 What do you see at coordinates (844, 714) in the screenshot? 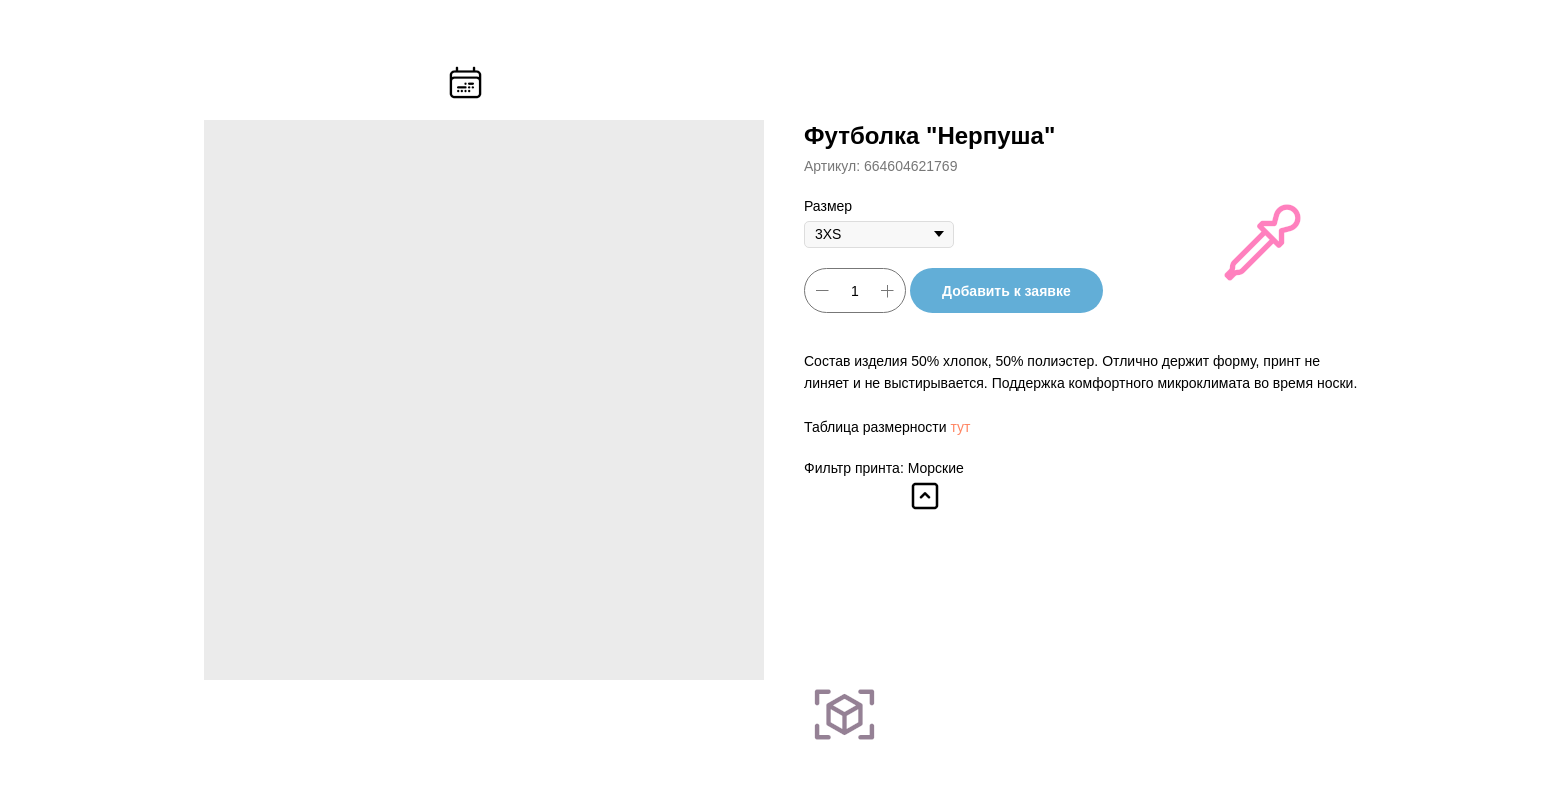
I see `scan or capture a 3D object` at bounding box center [844, 714].